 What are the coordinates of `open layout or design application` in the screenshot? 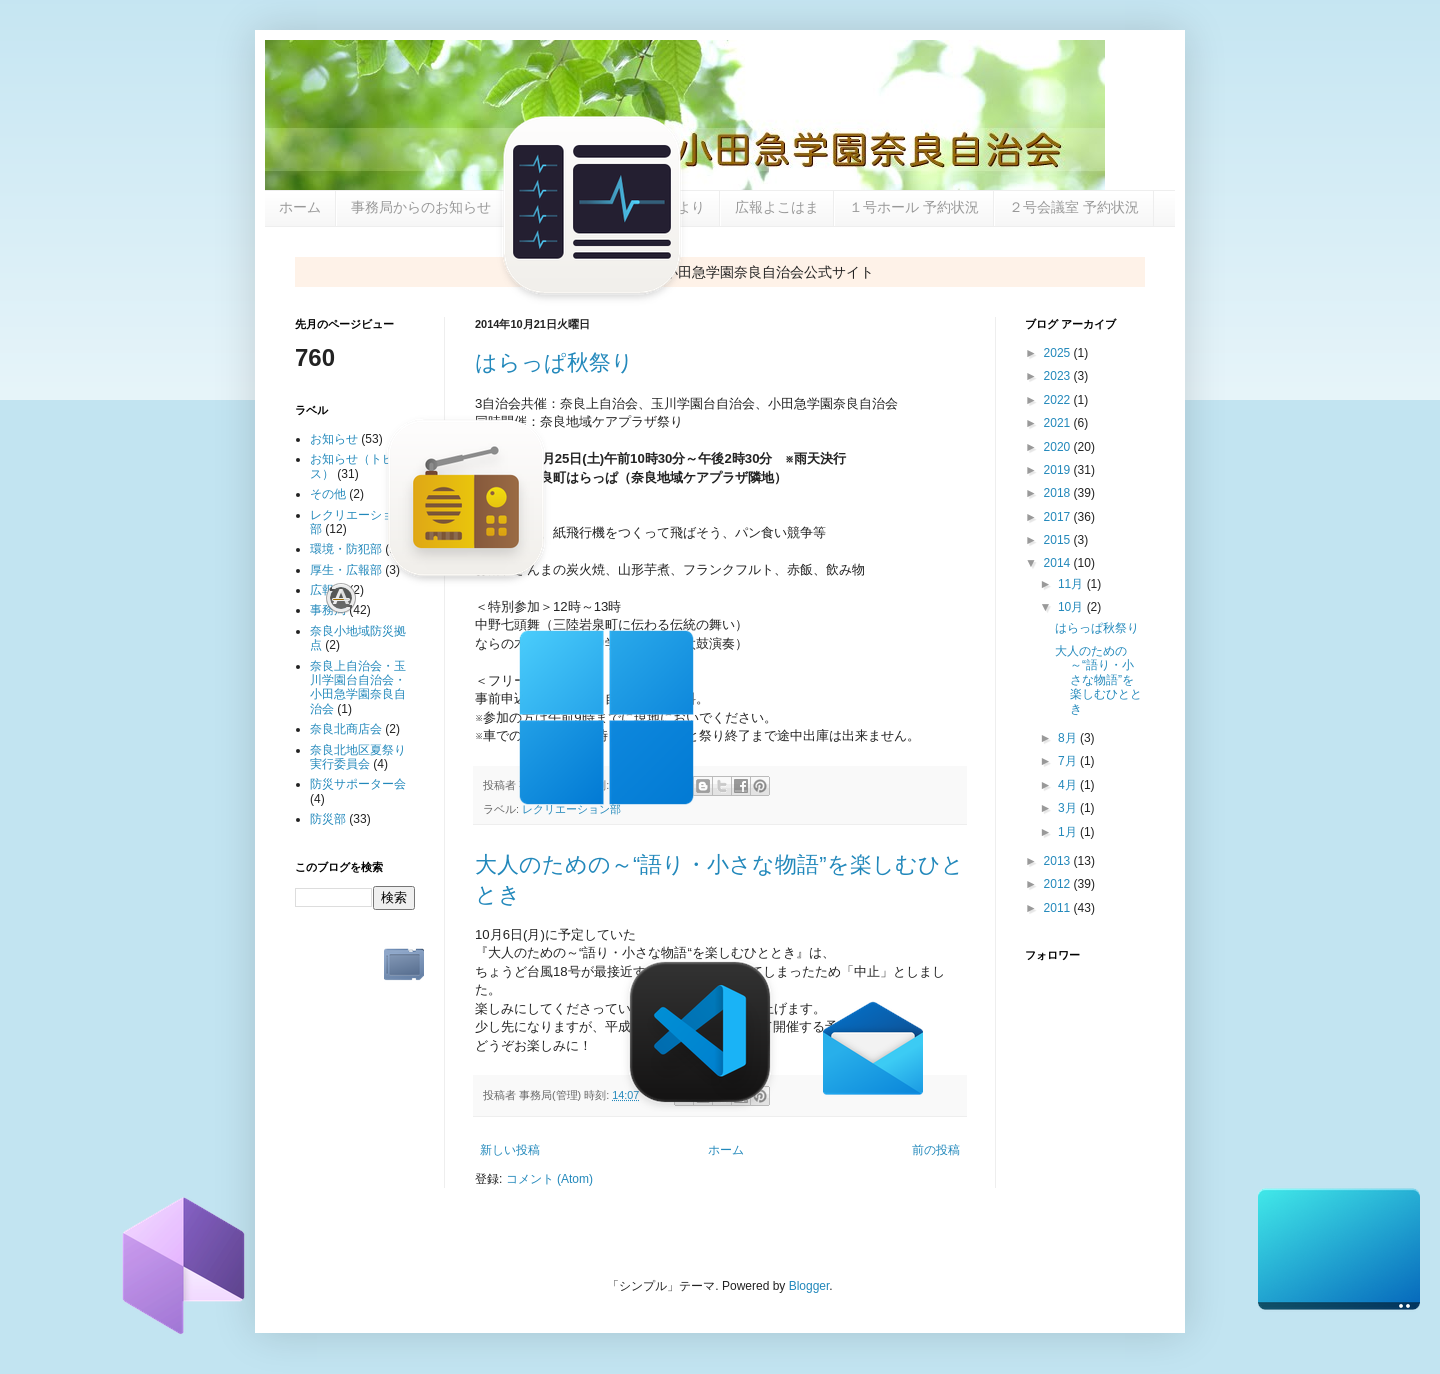 It's located at (183, 1266).